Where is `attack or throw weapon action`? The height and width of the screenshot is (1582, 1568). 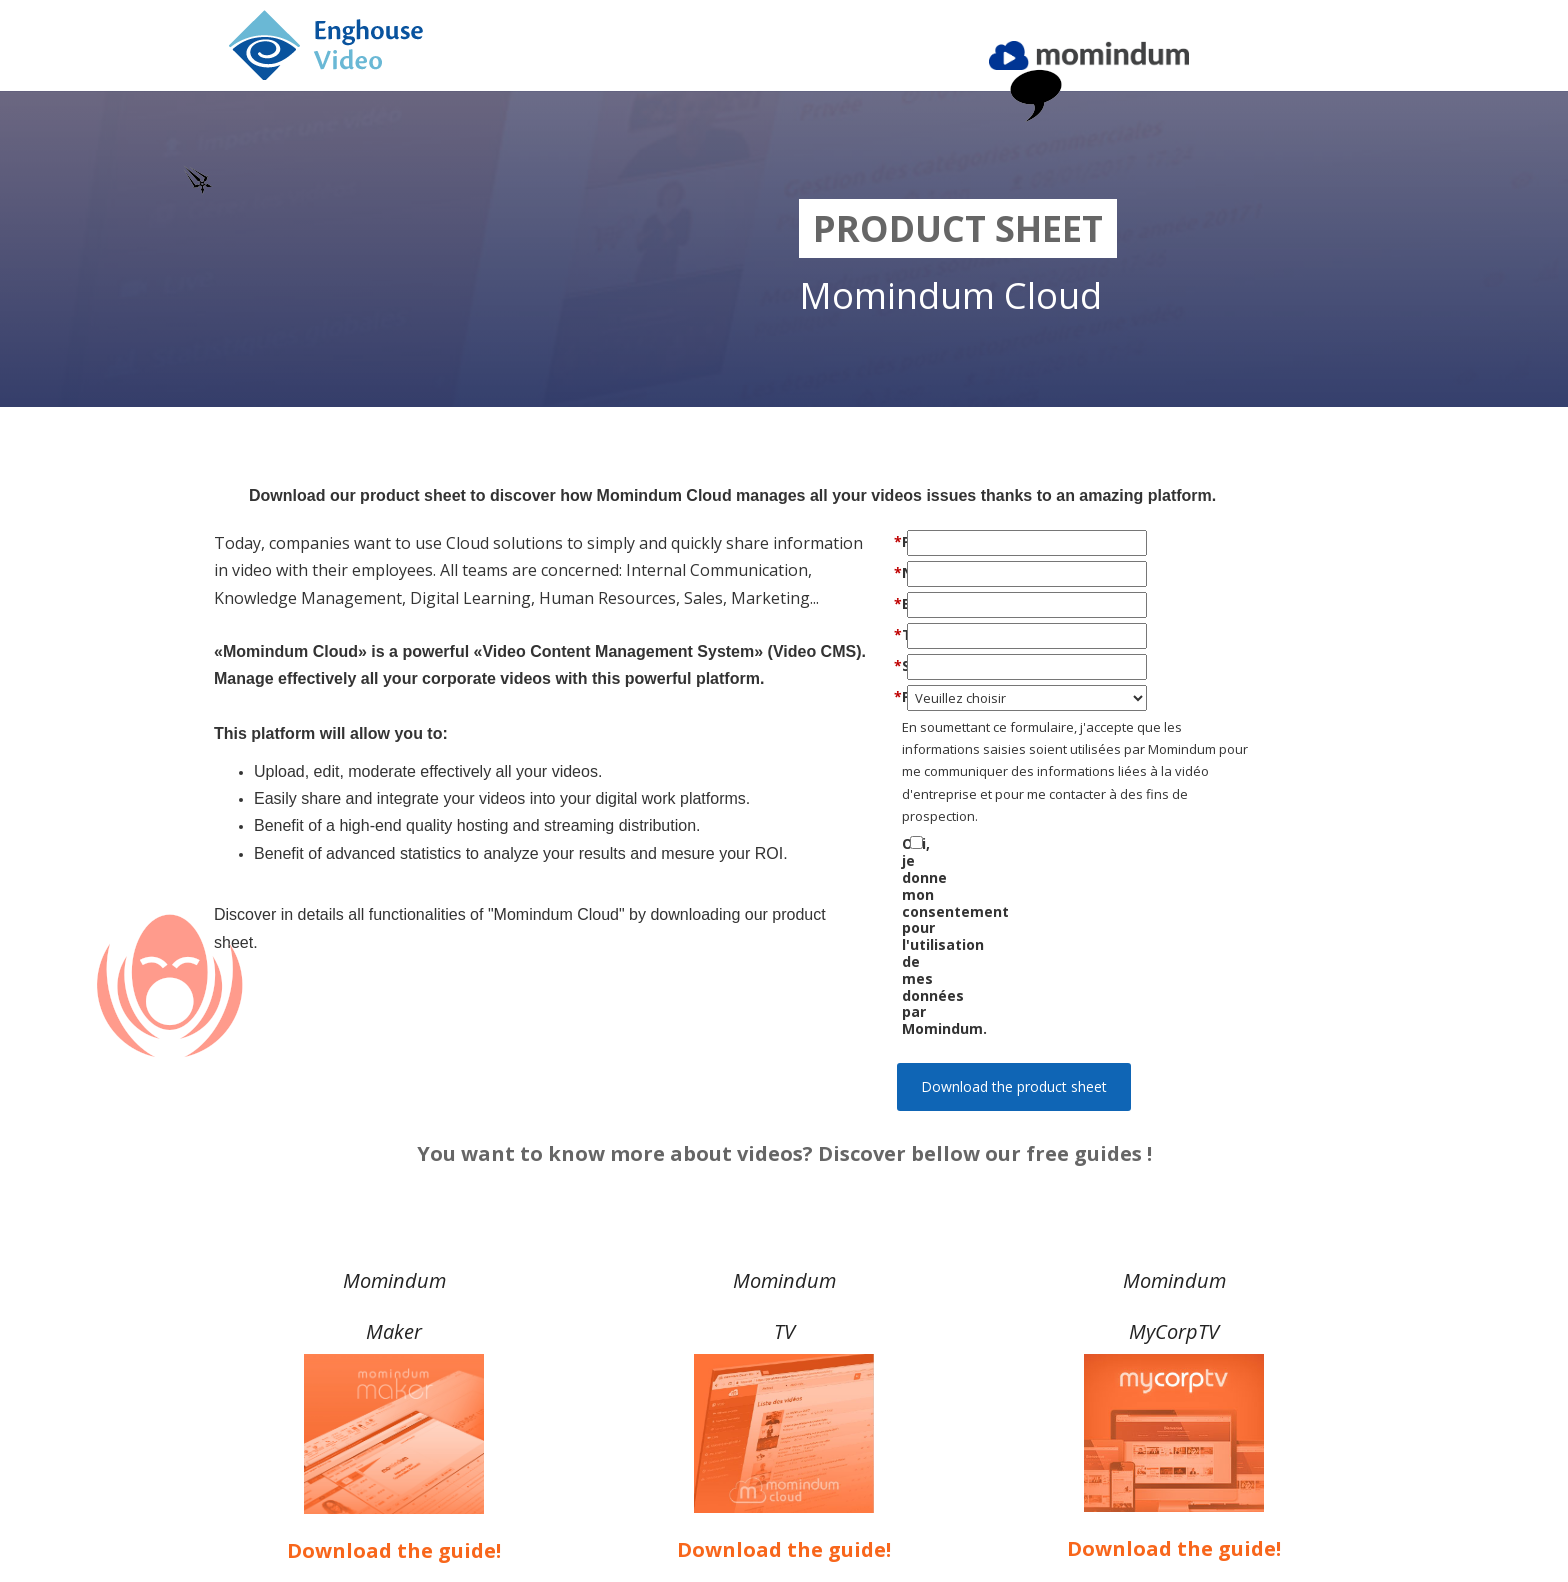 attack or throw weapon action is located at coordinates (198, 180).